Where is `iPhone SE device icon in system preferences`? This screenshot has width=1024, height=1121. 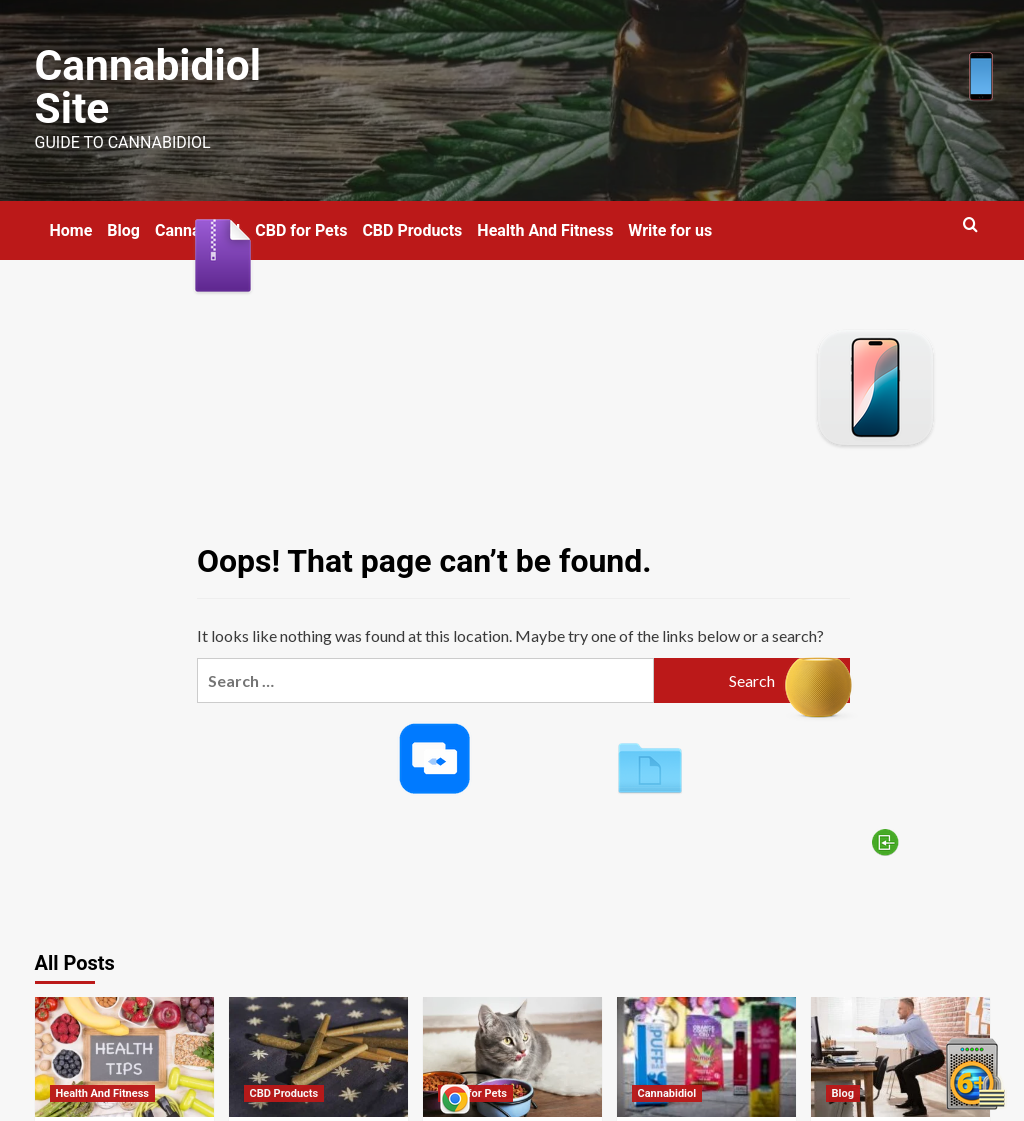
iPhone SE device icon in system preferences is located at coordinates (981, 77).